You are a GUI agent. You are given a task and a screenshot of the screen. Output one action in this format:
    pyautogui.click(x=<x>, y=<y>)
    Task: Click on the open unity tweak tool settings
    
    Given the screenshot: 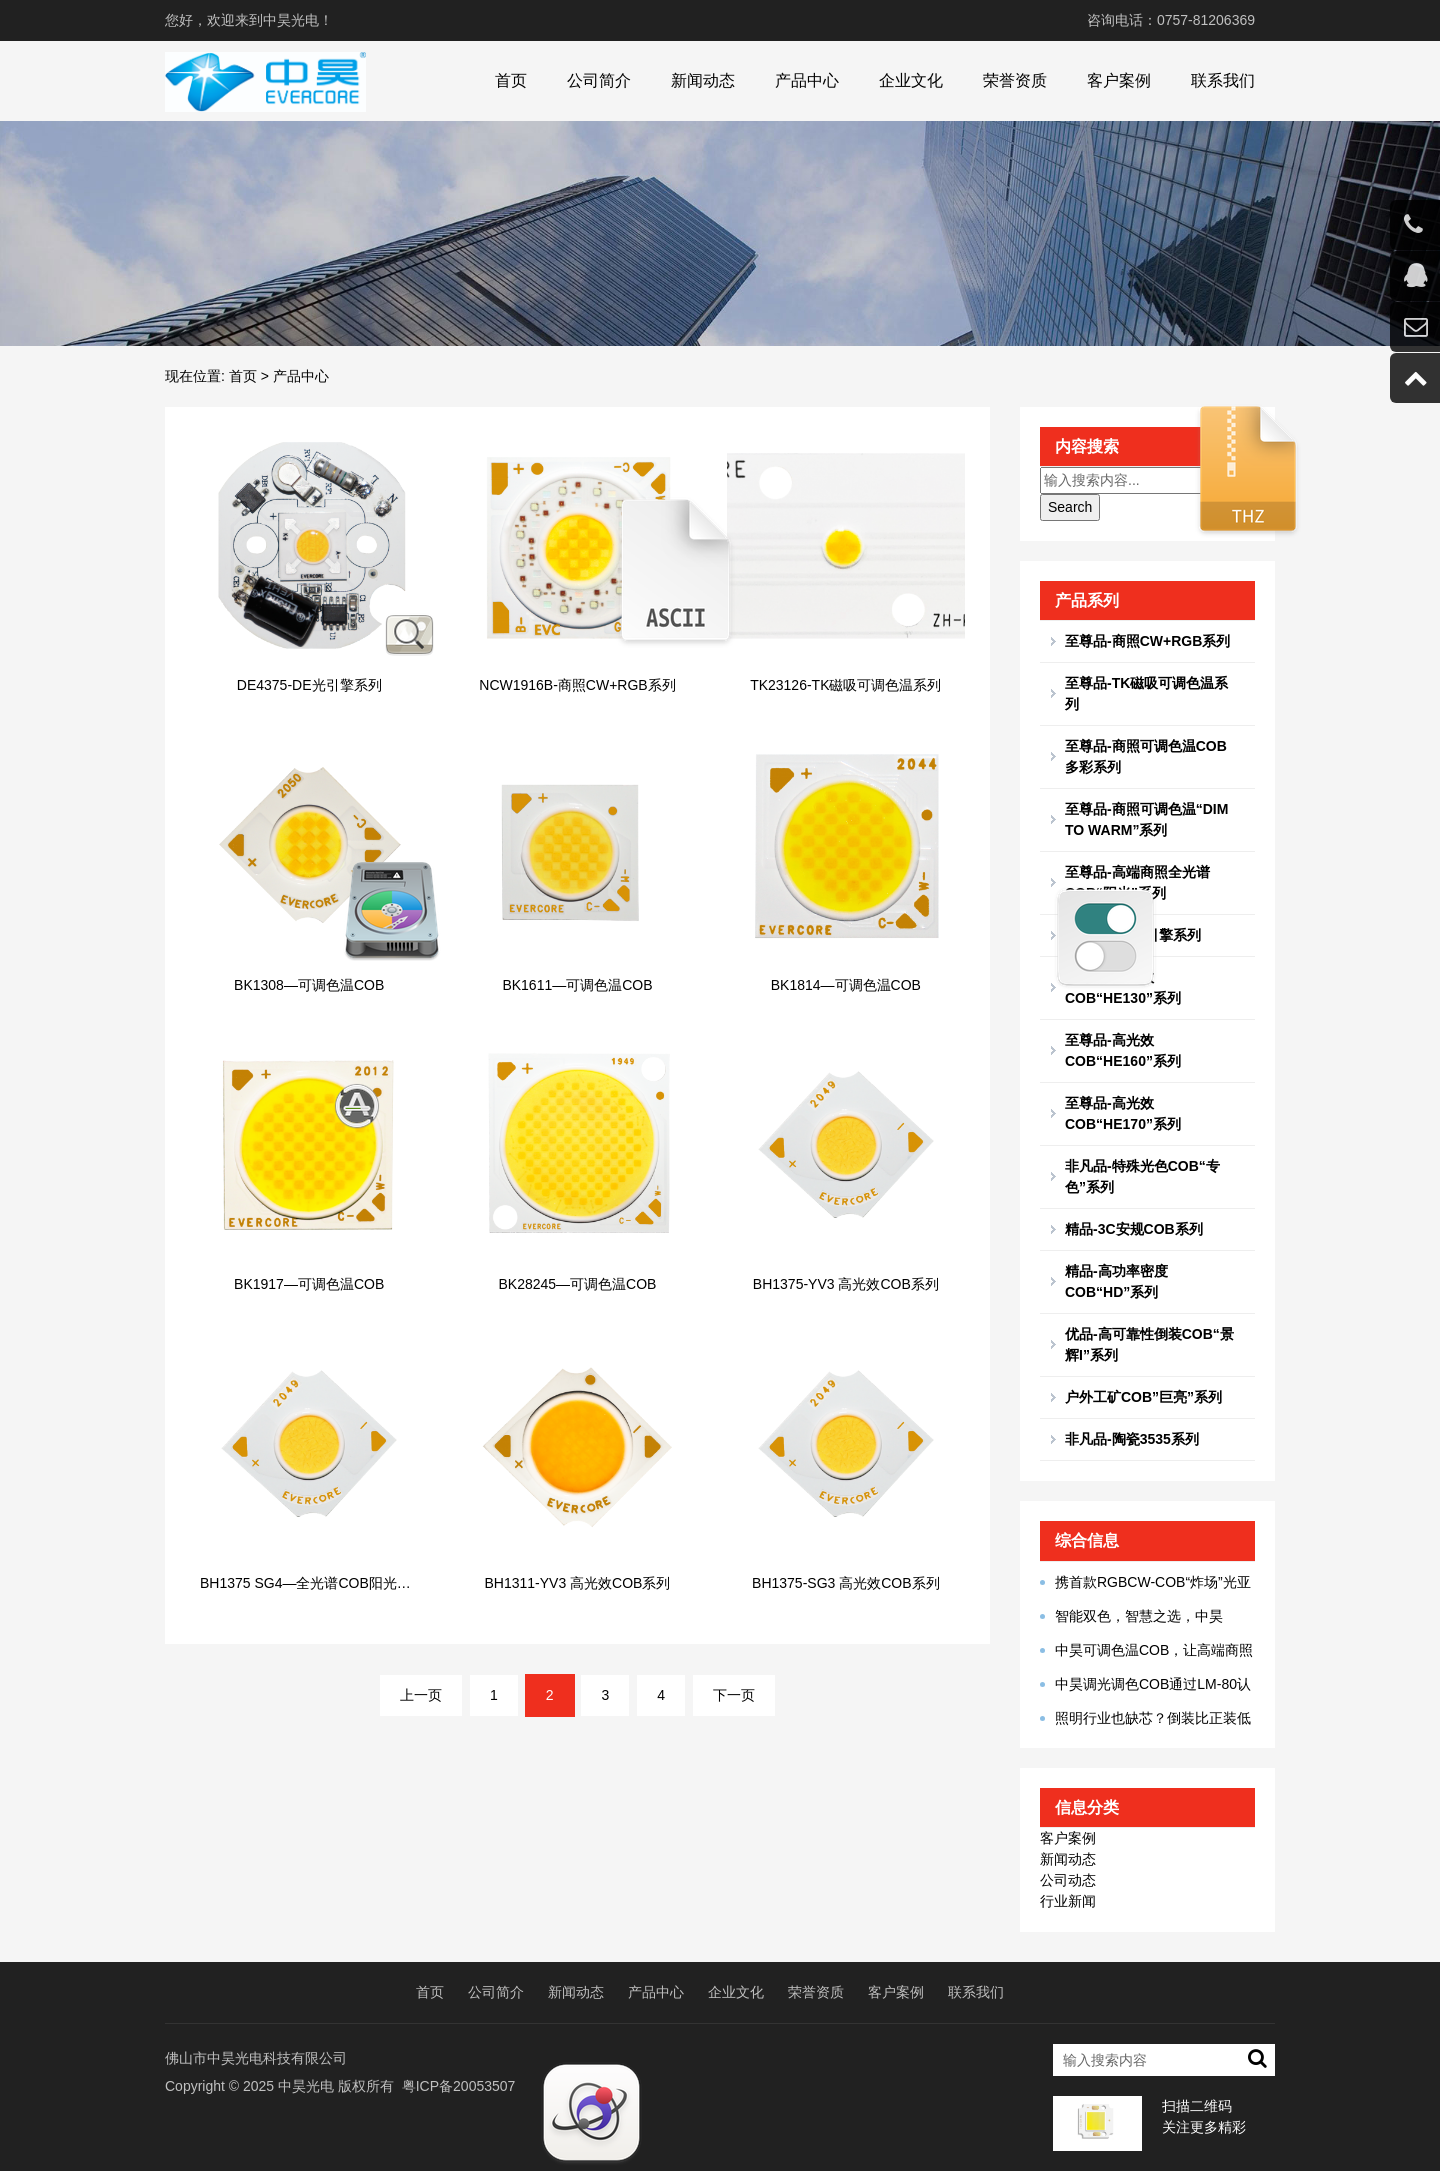 What is the action you would take?
    pyautogui.click(x=1105, y=937)
    